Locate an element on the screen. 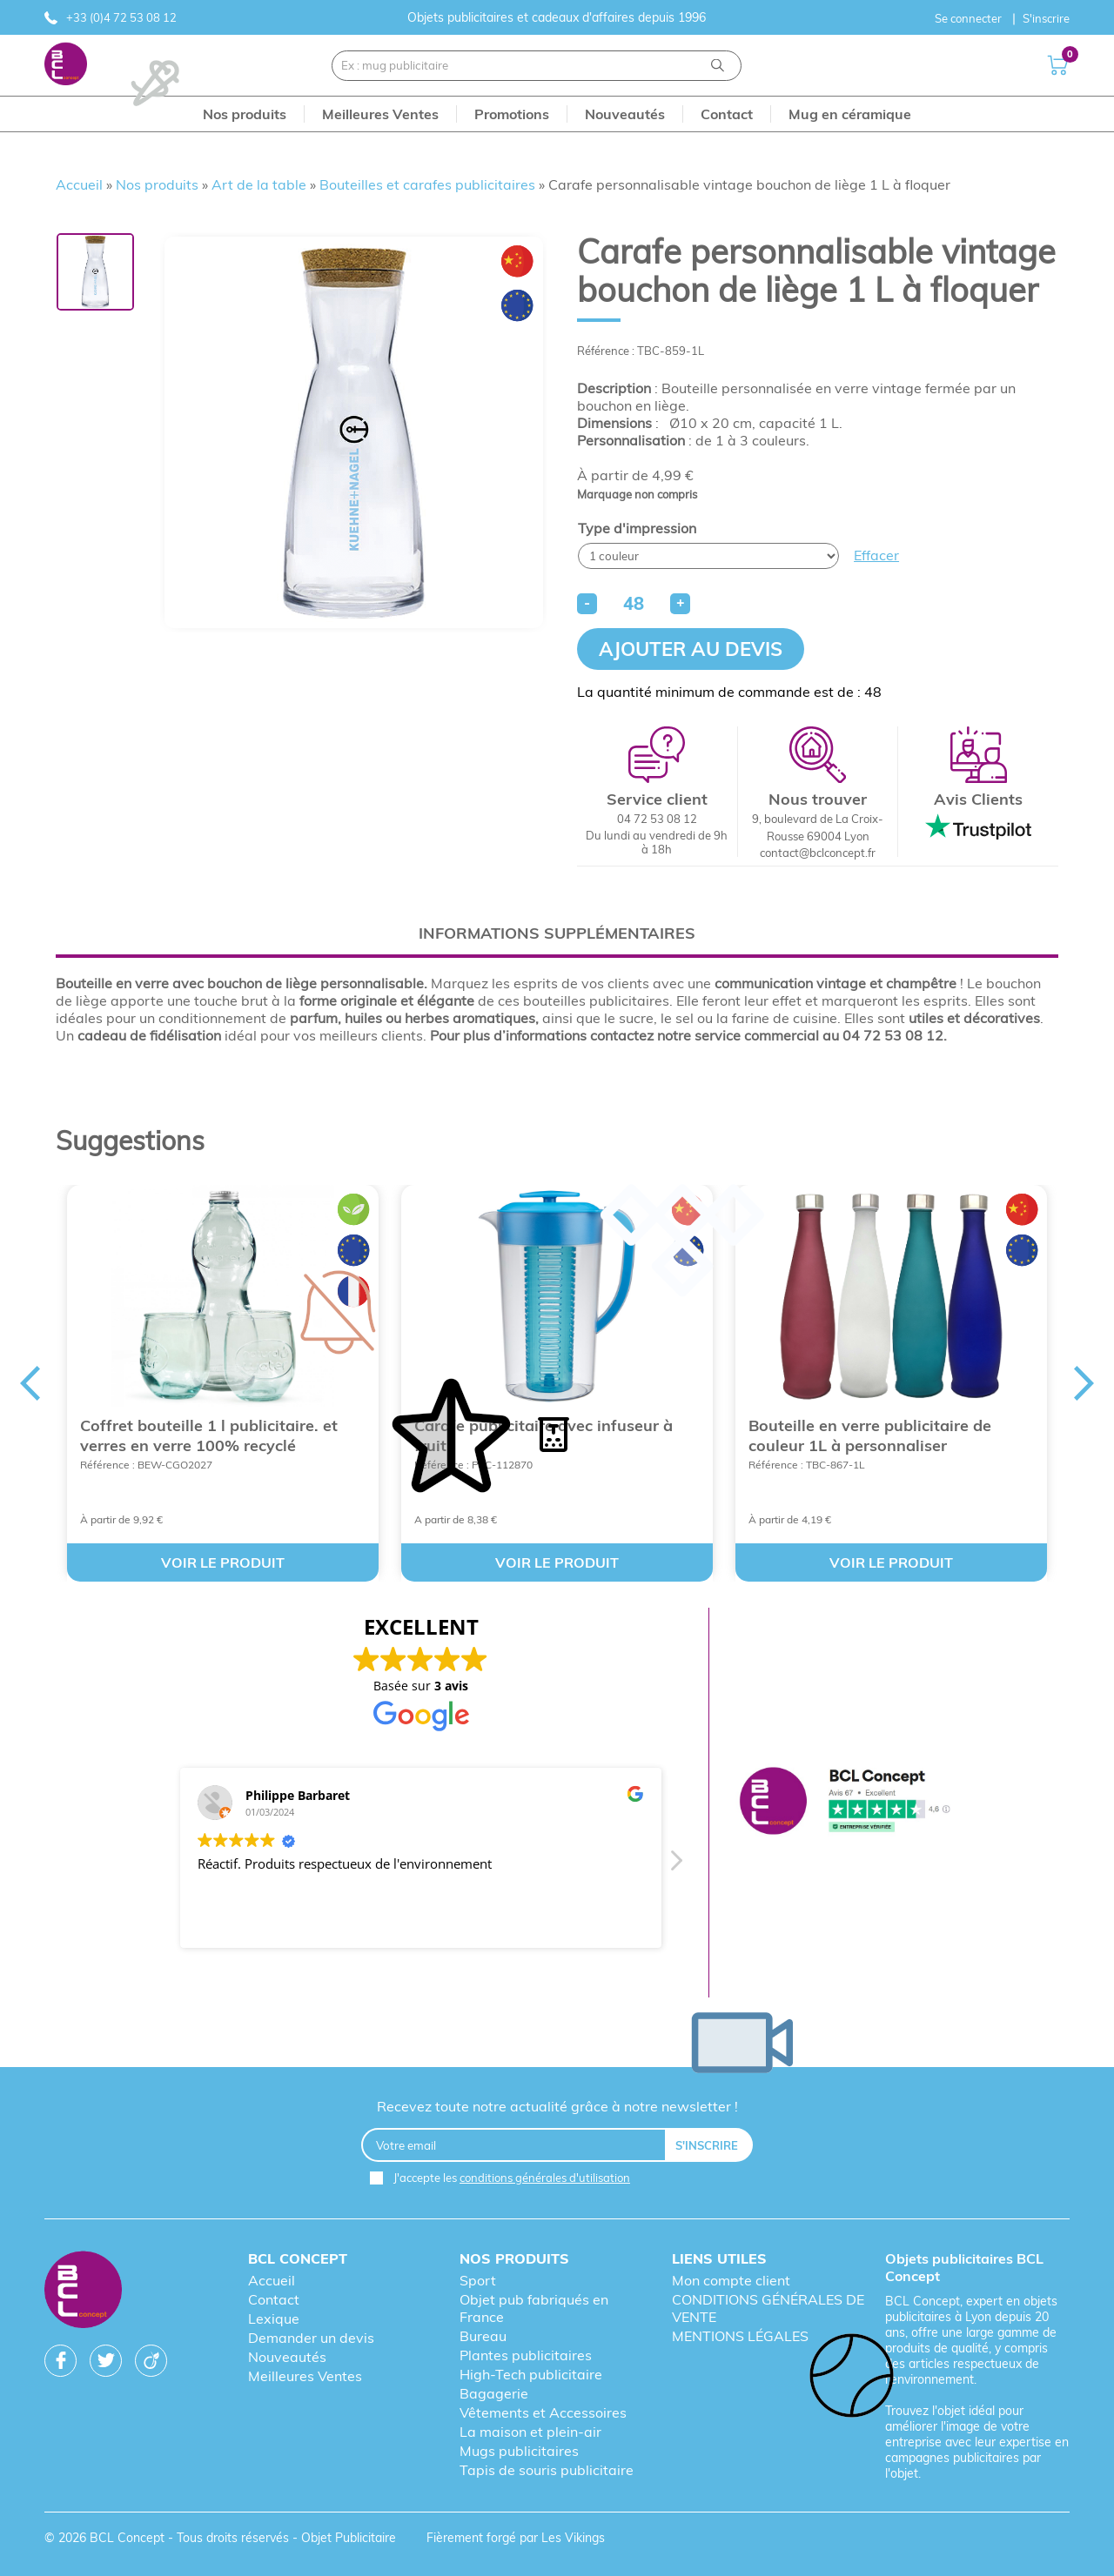 The width and height of the screenshot is (1114, 2576). access sewing or craft tools is located at coordinates (156, 83).